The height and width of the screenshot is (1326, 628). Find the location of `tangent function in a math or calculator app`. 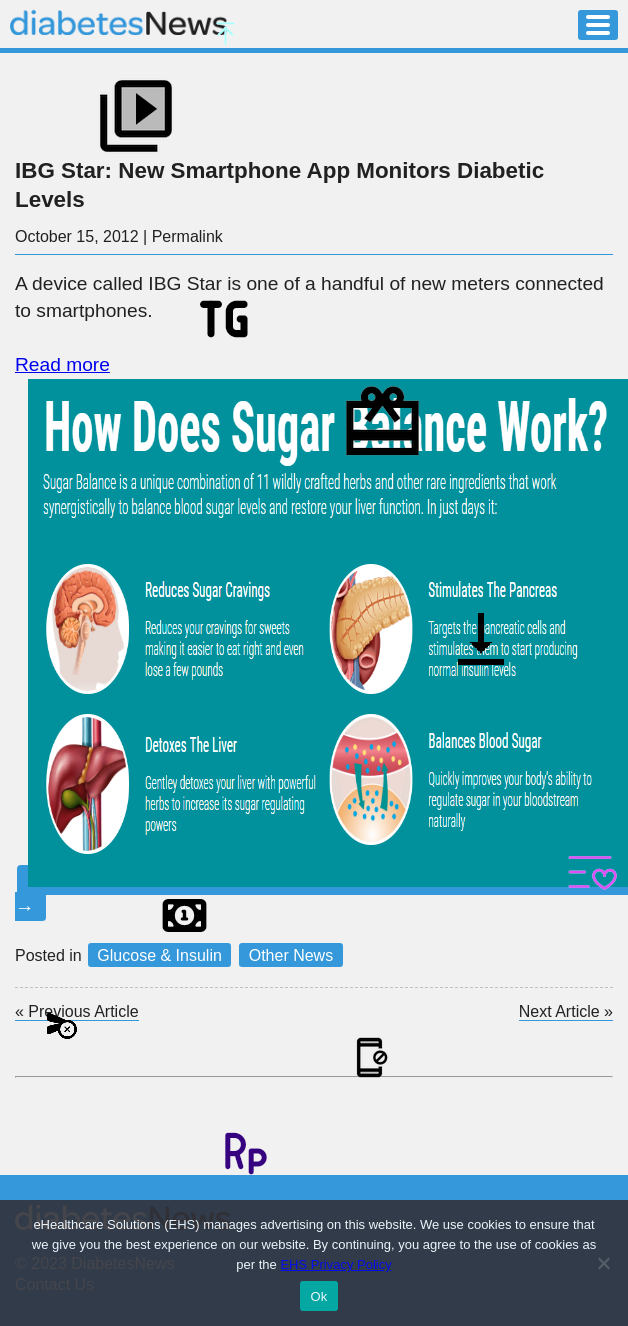

tangent function in a math or calculator app is located at coordinates (222, 319).